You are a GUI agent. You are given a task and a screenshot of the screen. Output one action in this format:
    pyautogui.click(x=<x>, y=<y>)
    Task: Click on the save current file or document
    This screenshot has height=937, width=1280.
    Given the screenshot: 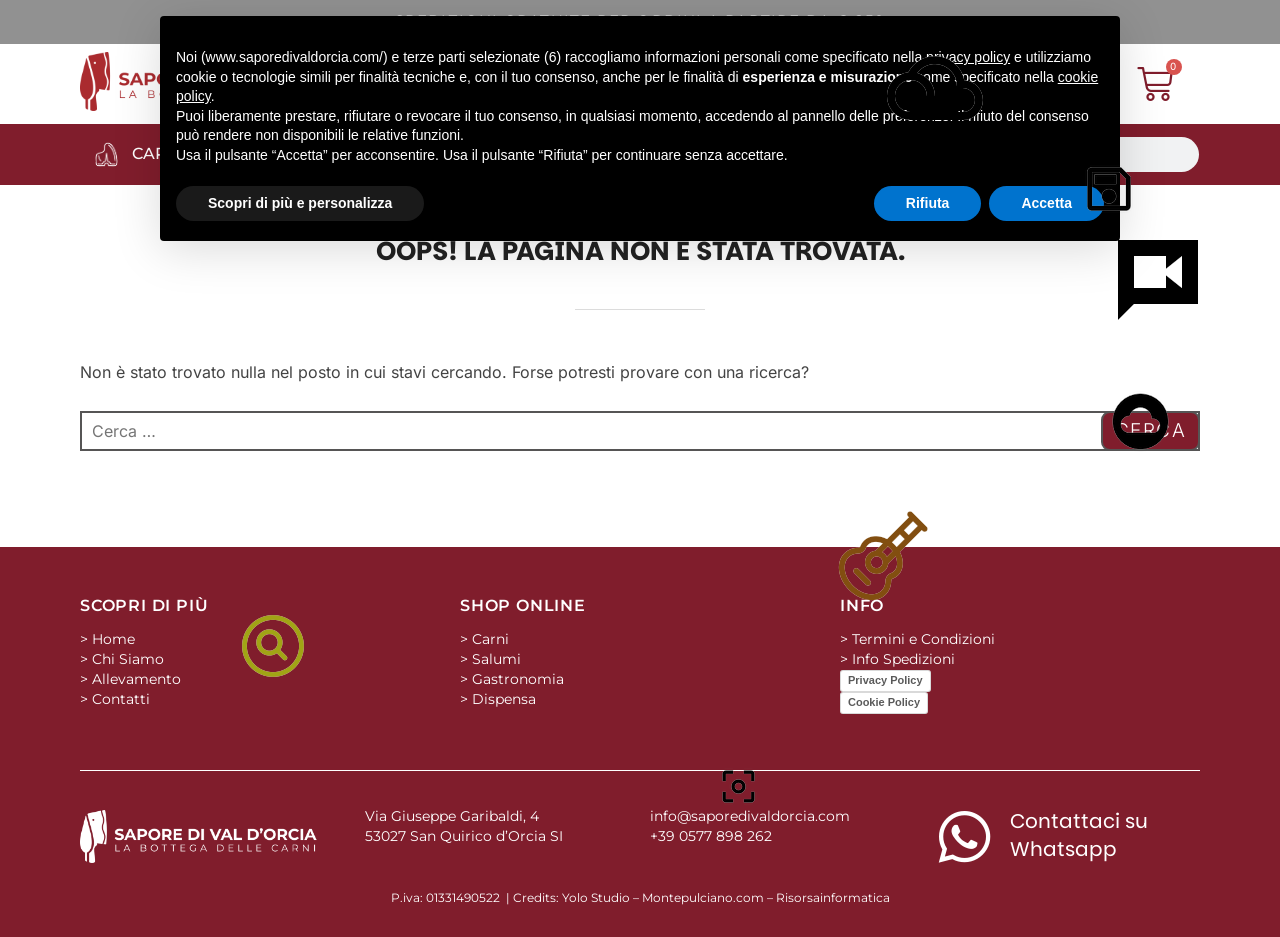 What is the action you would take?
    pyautogui.click(x=1109, y=189)
    